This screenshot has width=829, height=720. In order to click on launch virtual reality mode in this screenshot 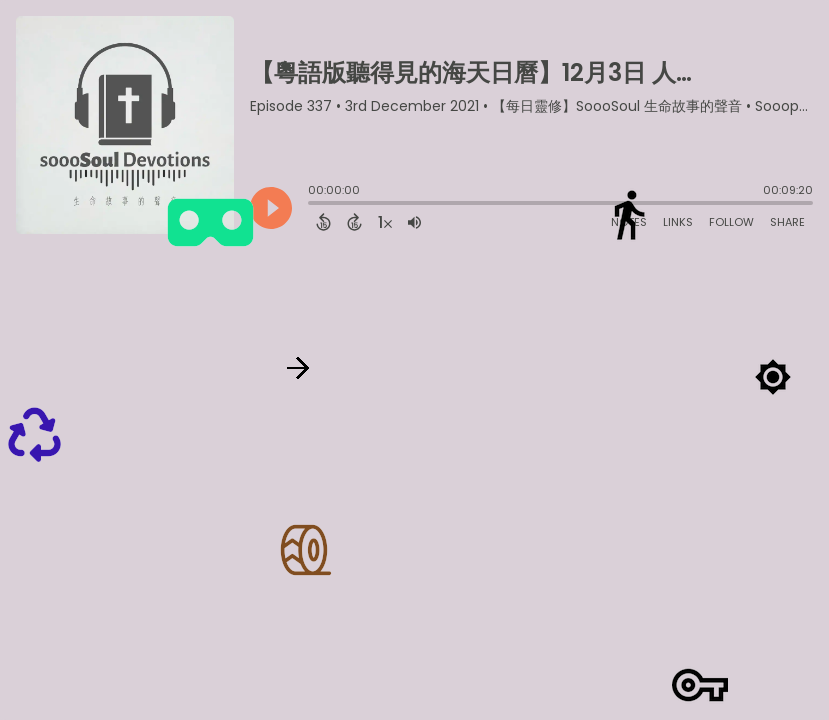, I will do `click(210, 222)`.